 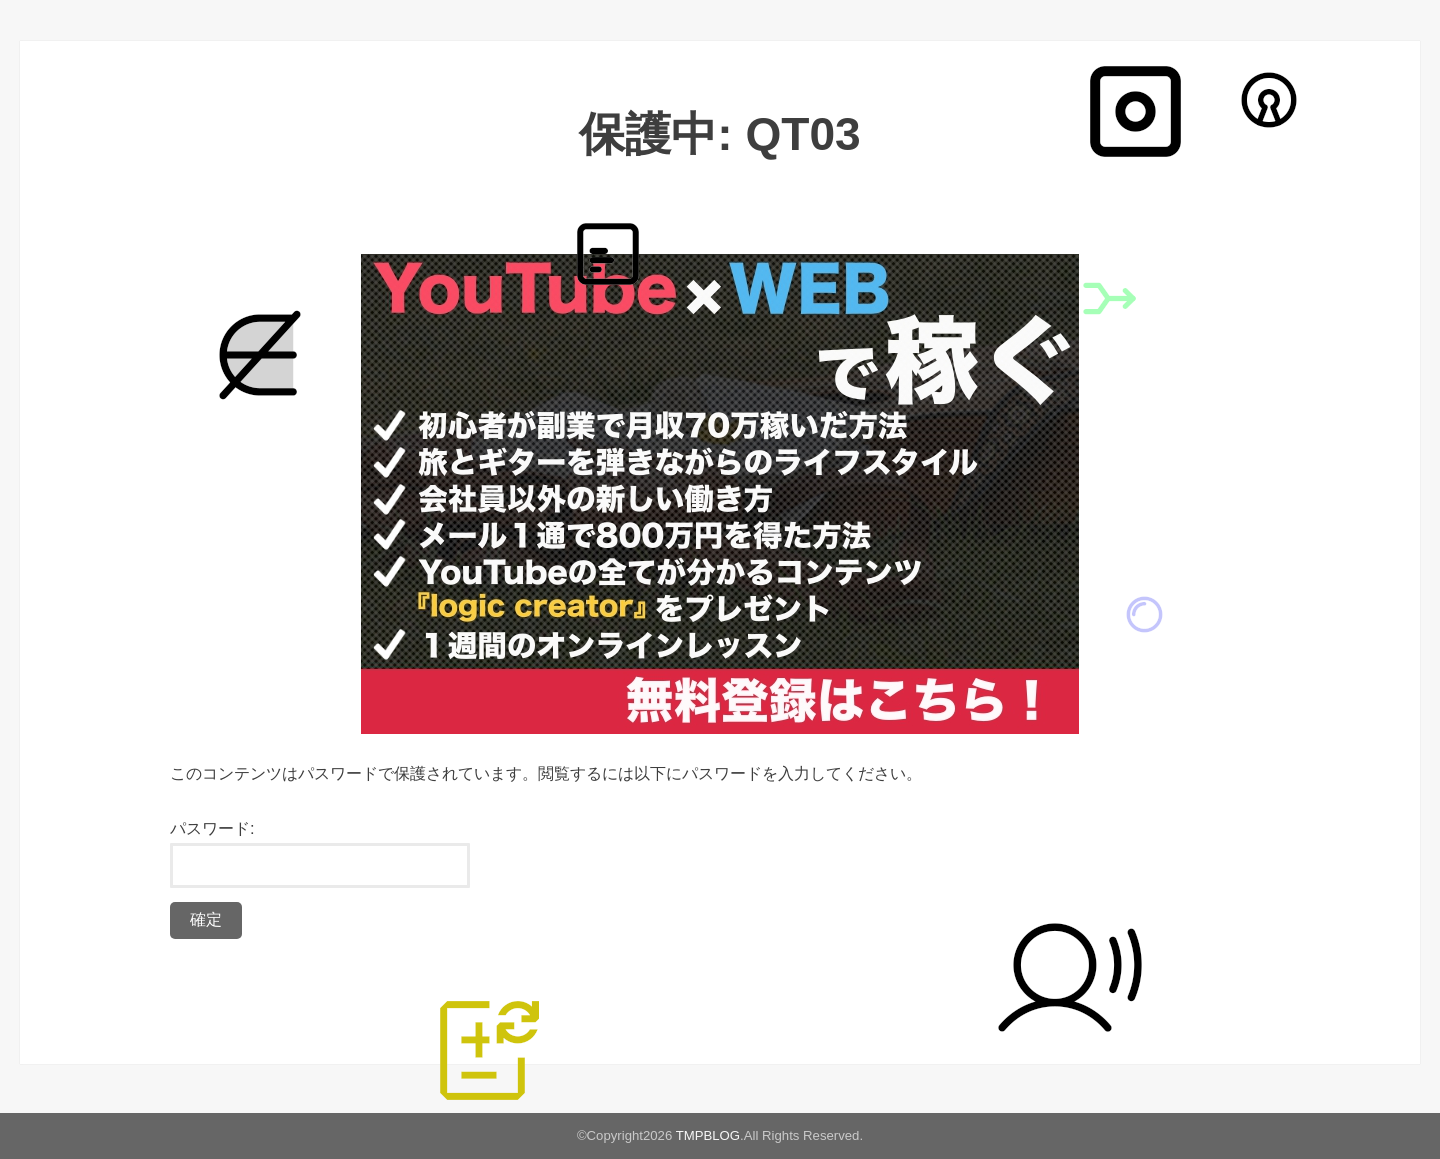 I want to click on user audio or voice settings, so click(x=1067, y=977).